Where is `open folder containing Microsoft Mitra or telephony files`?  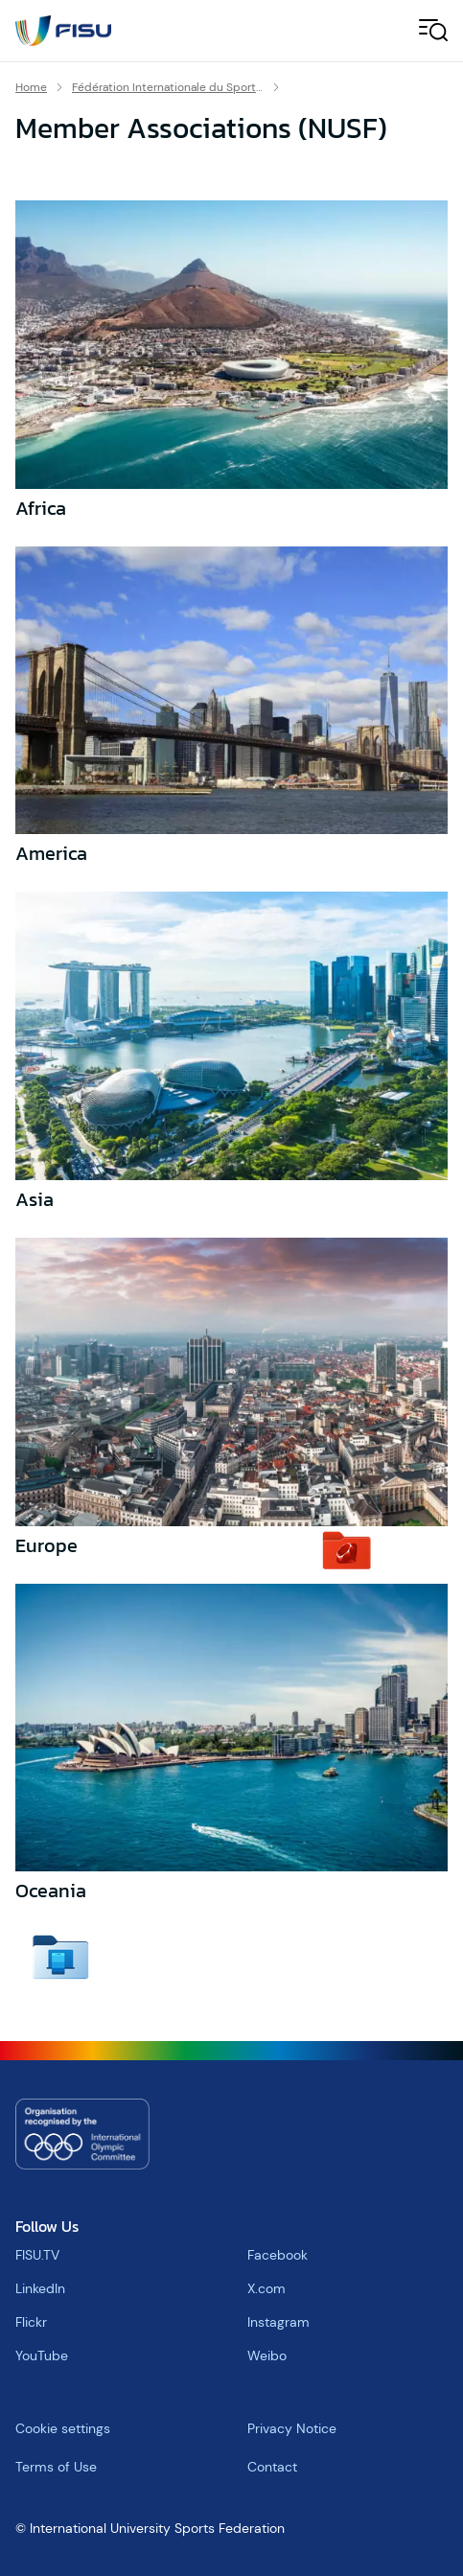 open folder containing Microsoft Mitra or telephony files is located at coordinates (60, 1959).